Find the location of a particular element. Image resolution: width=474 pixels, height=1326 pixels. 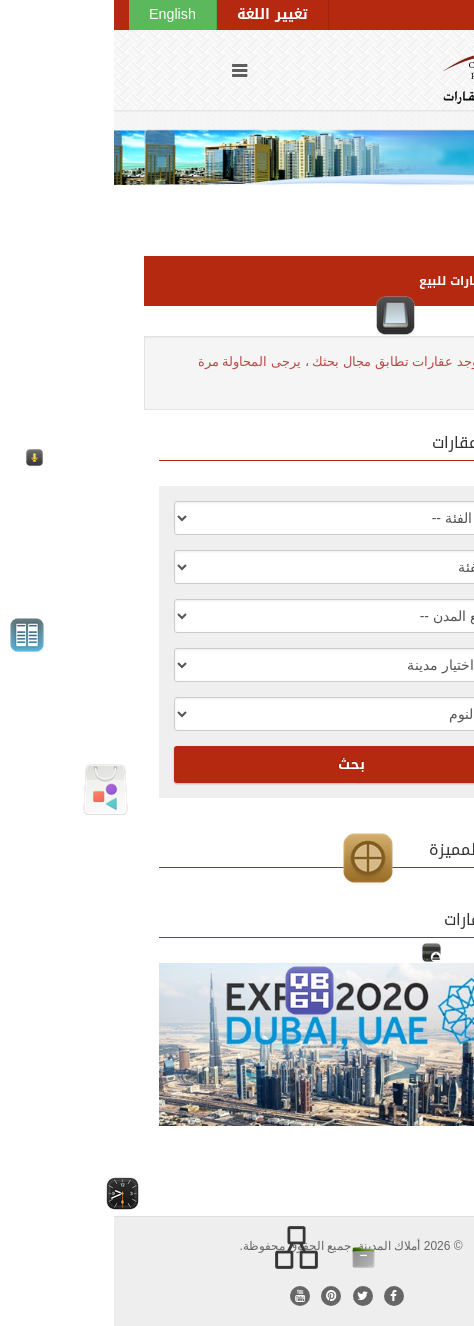

access removable media or external drive is located at coordinates (395, 315).